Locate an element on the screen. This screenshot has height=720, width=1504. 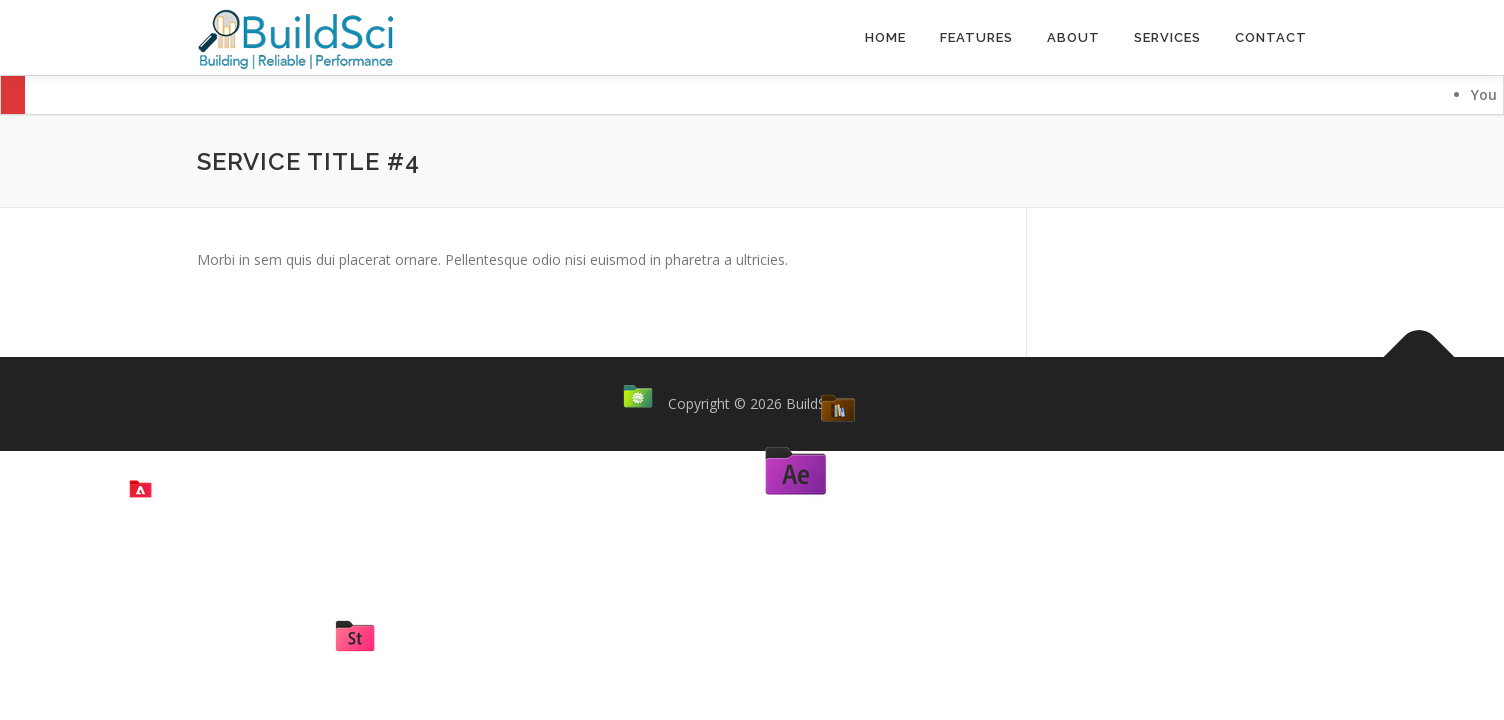
open adobe application files folder is located at coordinates (140, 489).